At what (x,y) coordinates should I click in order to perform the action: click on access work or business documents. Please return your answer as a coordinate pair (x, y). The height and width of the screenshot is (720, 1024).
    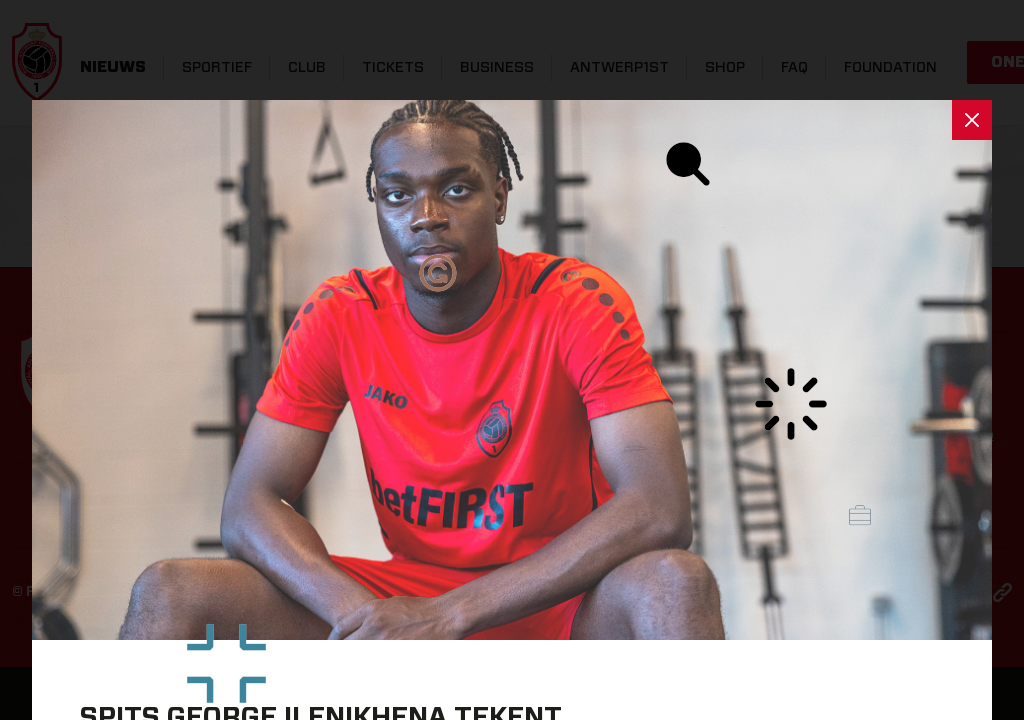
    Looking at the image, I should click on (860, 516).